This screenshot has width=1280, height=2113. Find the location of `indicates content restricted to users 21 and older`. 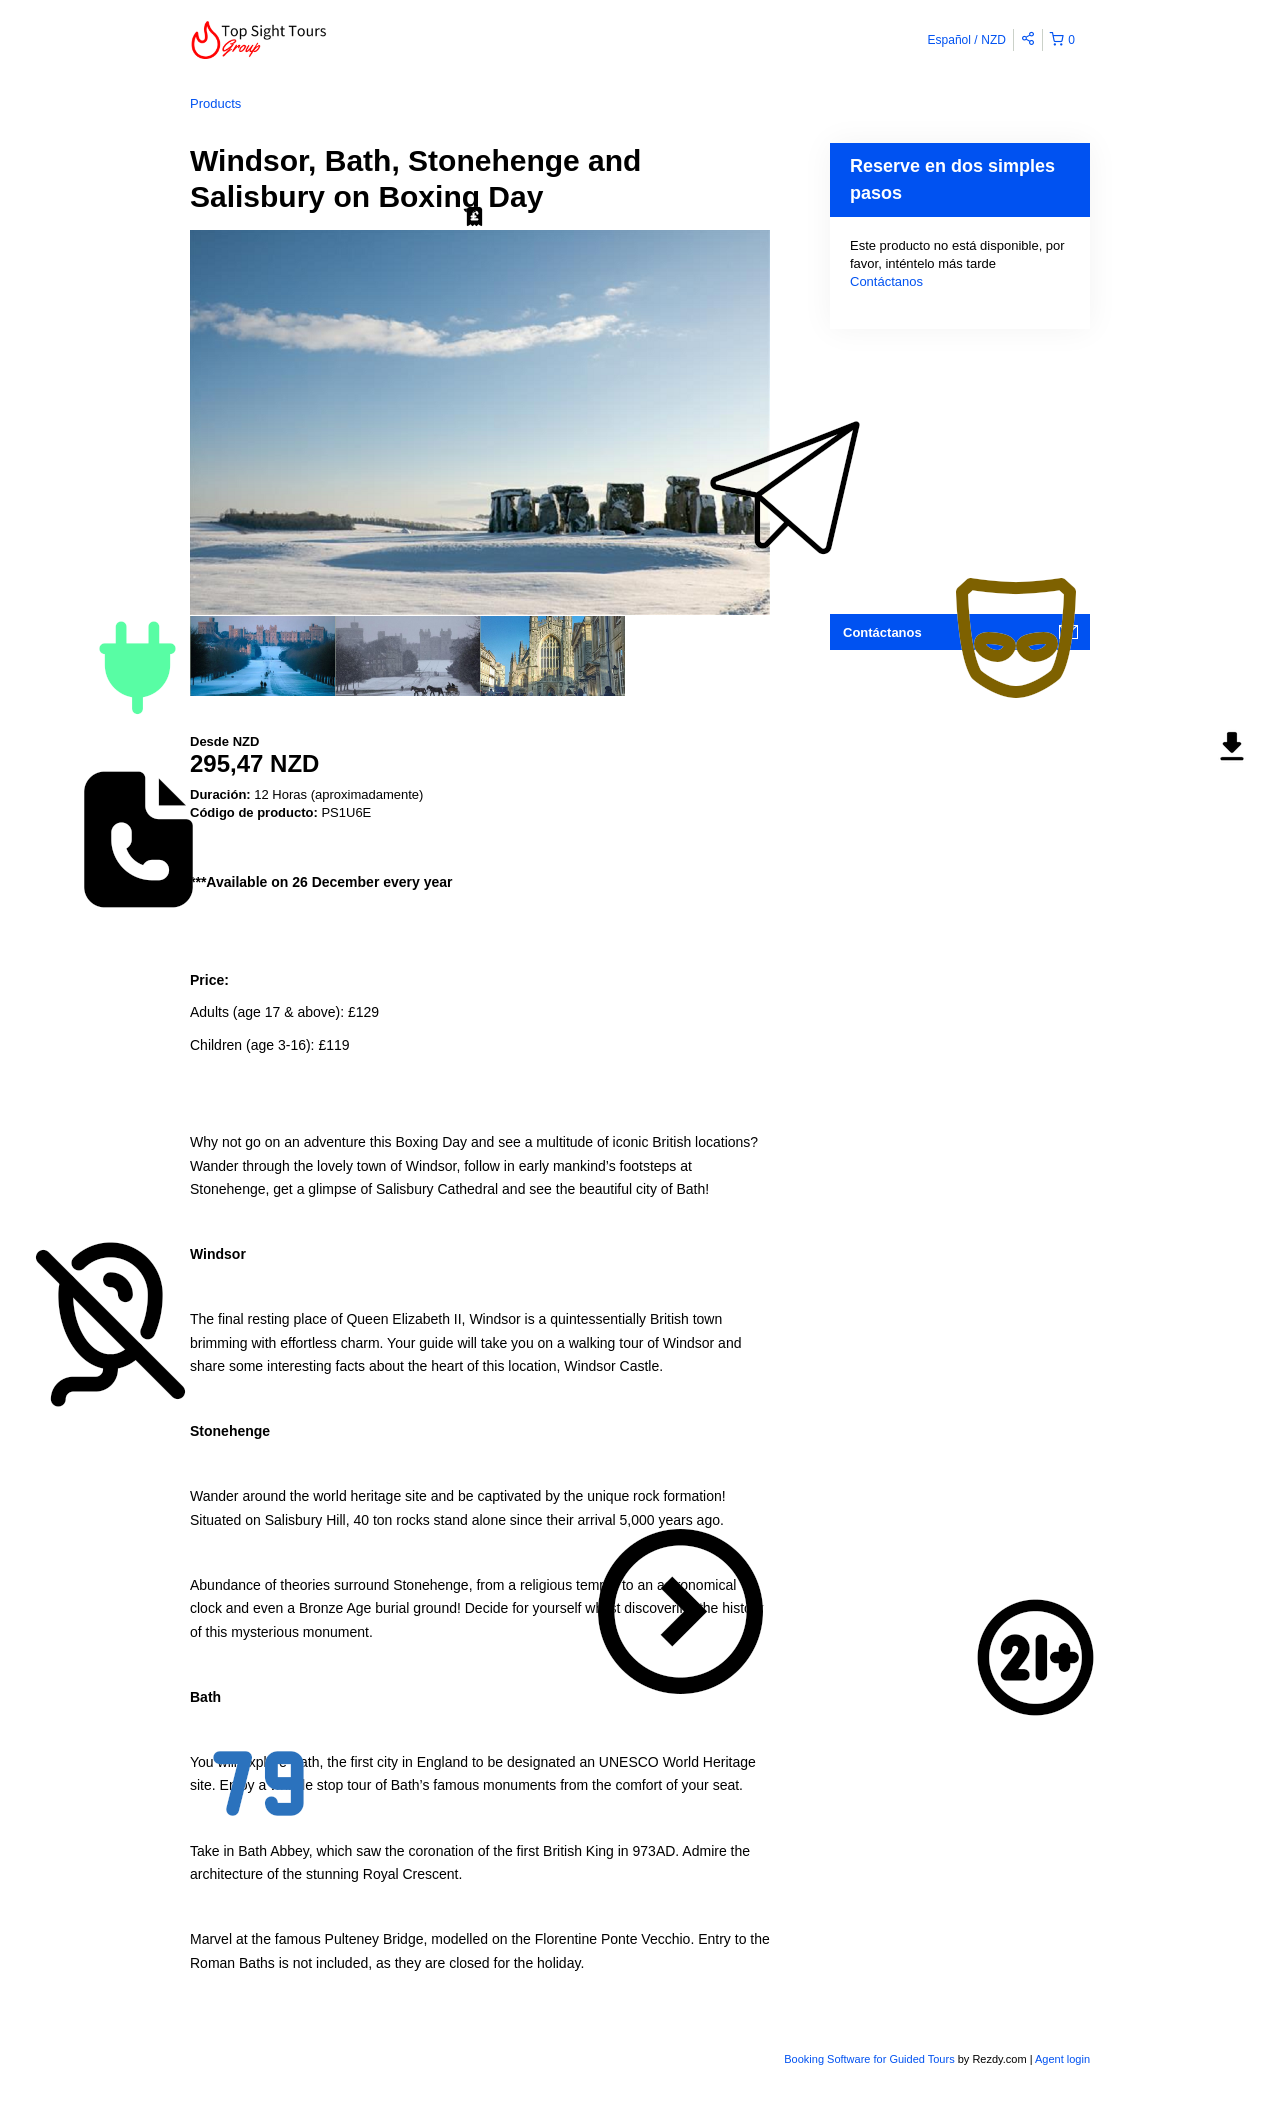

indicates content restricted to users 21 and older is located at coordinates (1035, 1657).